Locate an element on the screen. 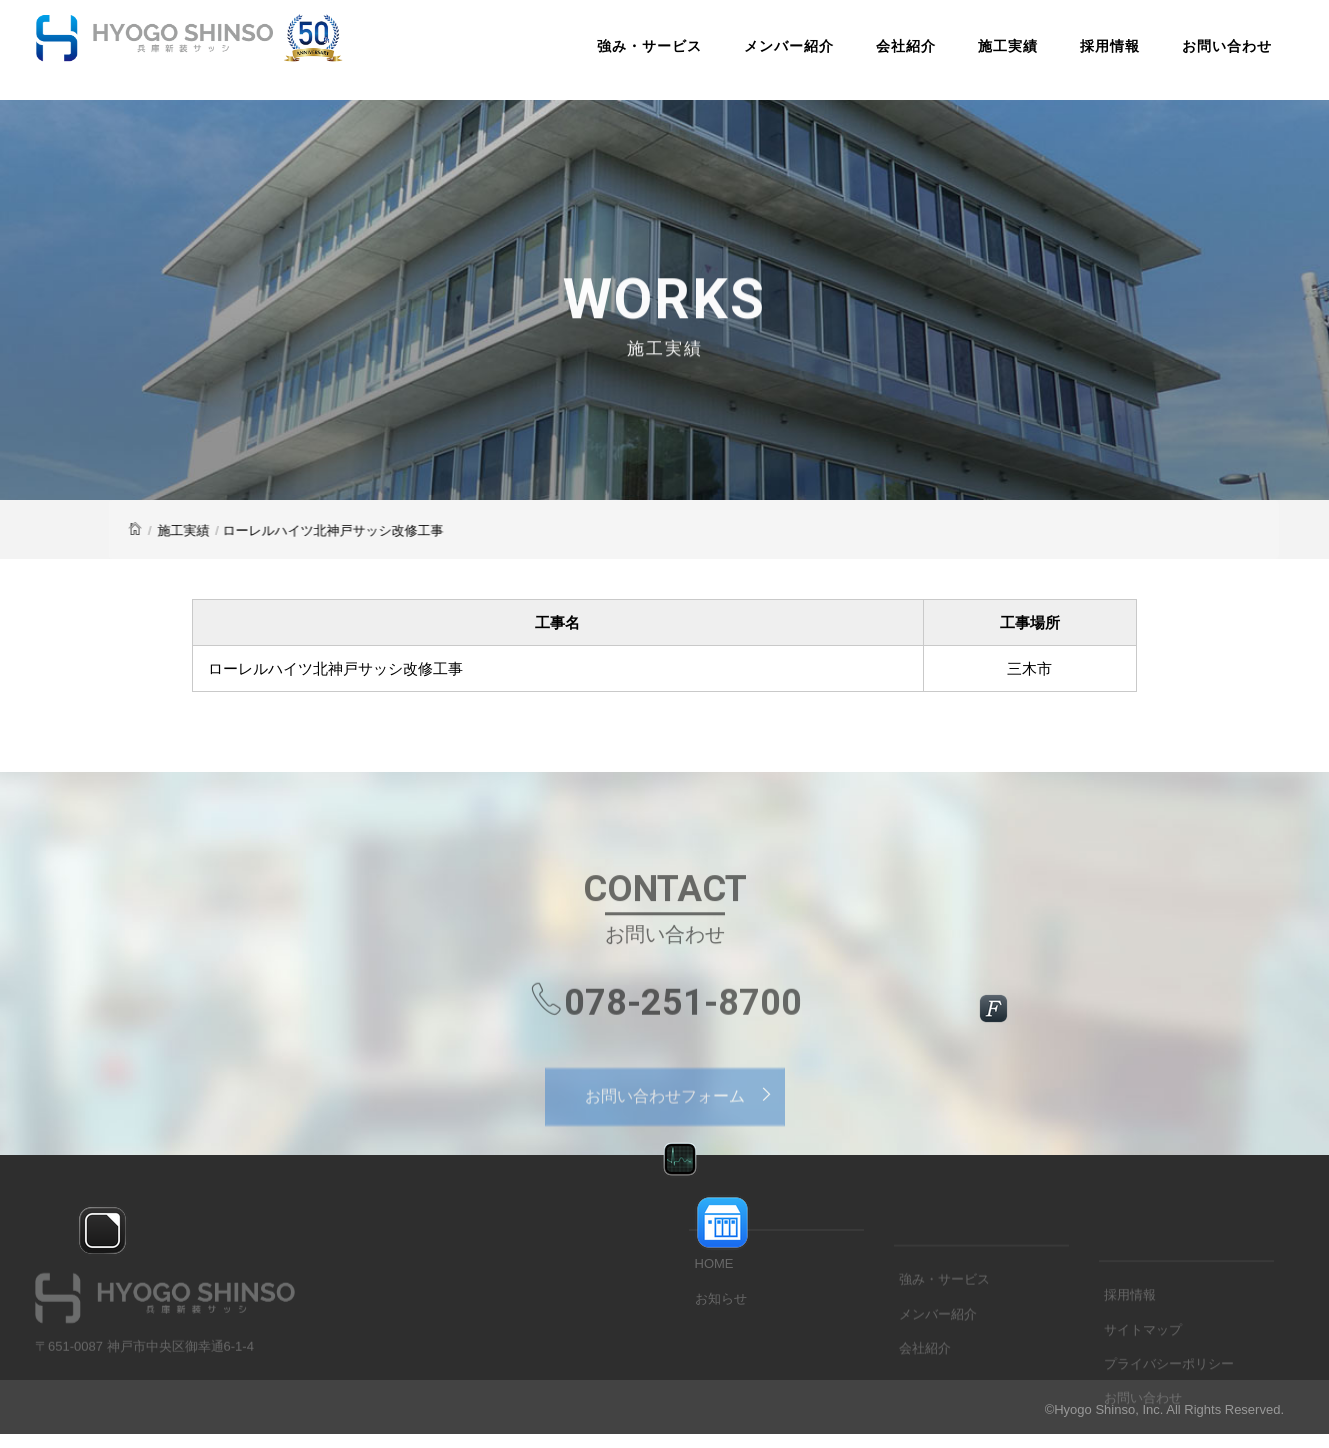  open font management app is located at coordinates (993, 1008).